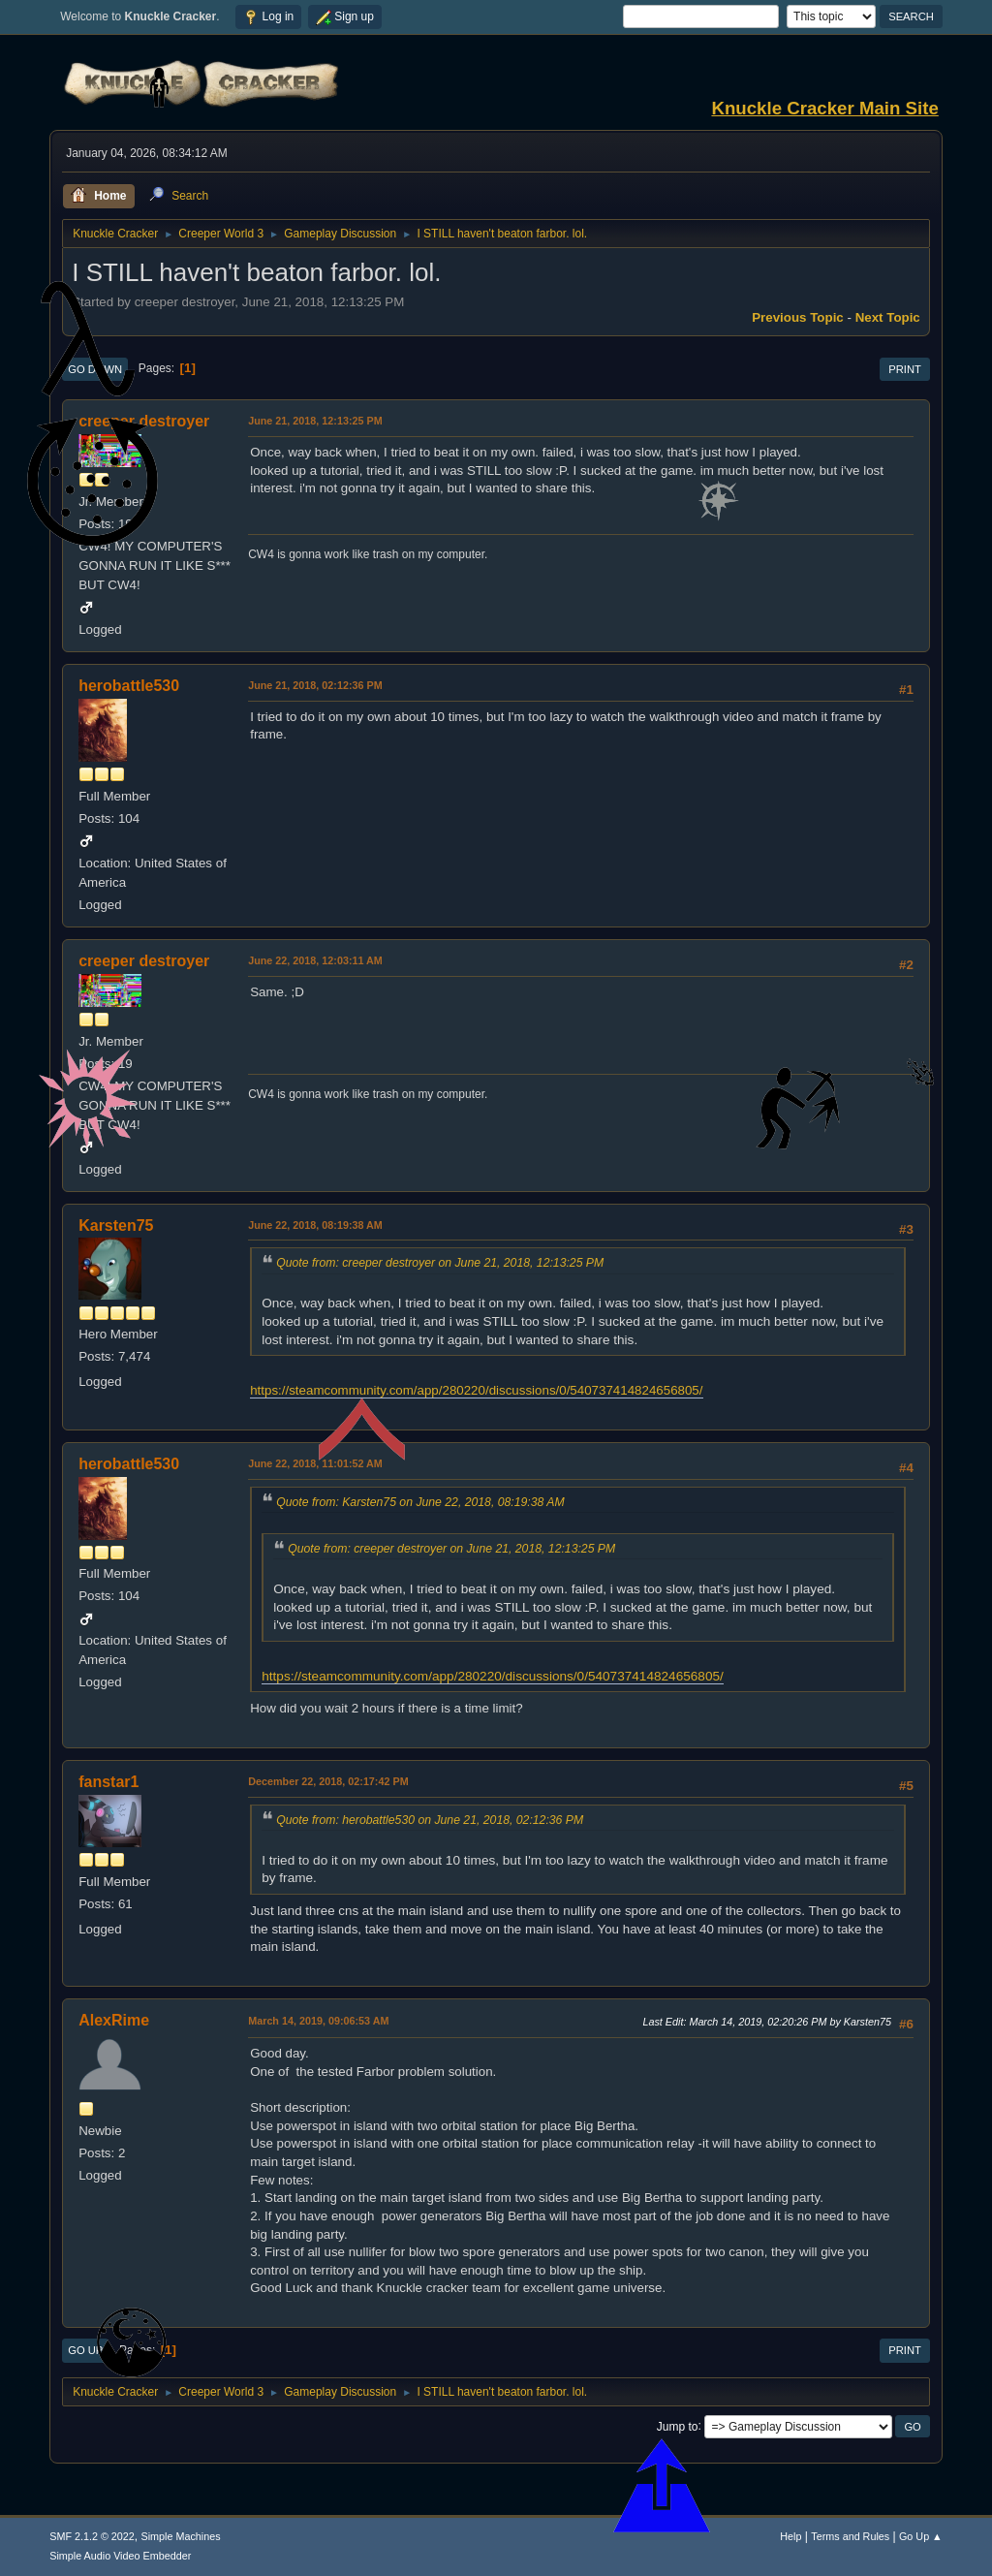  I want to click on play a card from your hand, so click(662, 2484).